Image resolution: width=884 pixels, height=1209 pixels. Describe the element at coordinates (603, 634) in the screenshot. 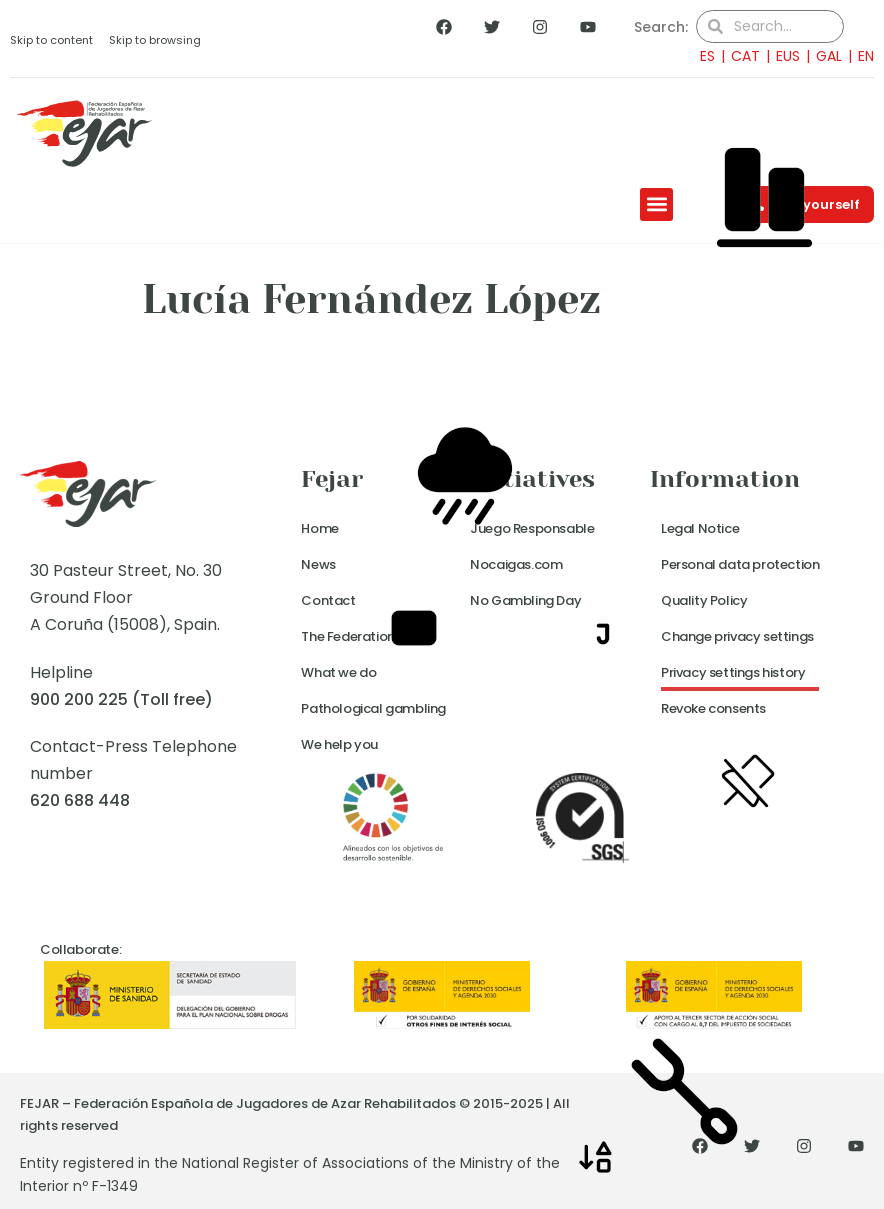

I see `indicates items or sections starting with the letter J` at that location.